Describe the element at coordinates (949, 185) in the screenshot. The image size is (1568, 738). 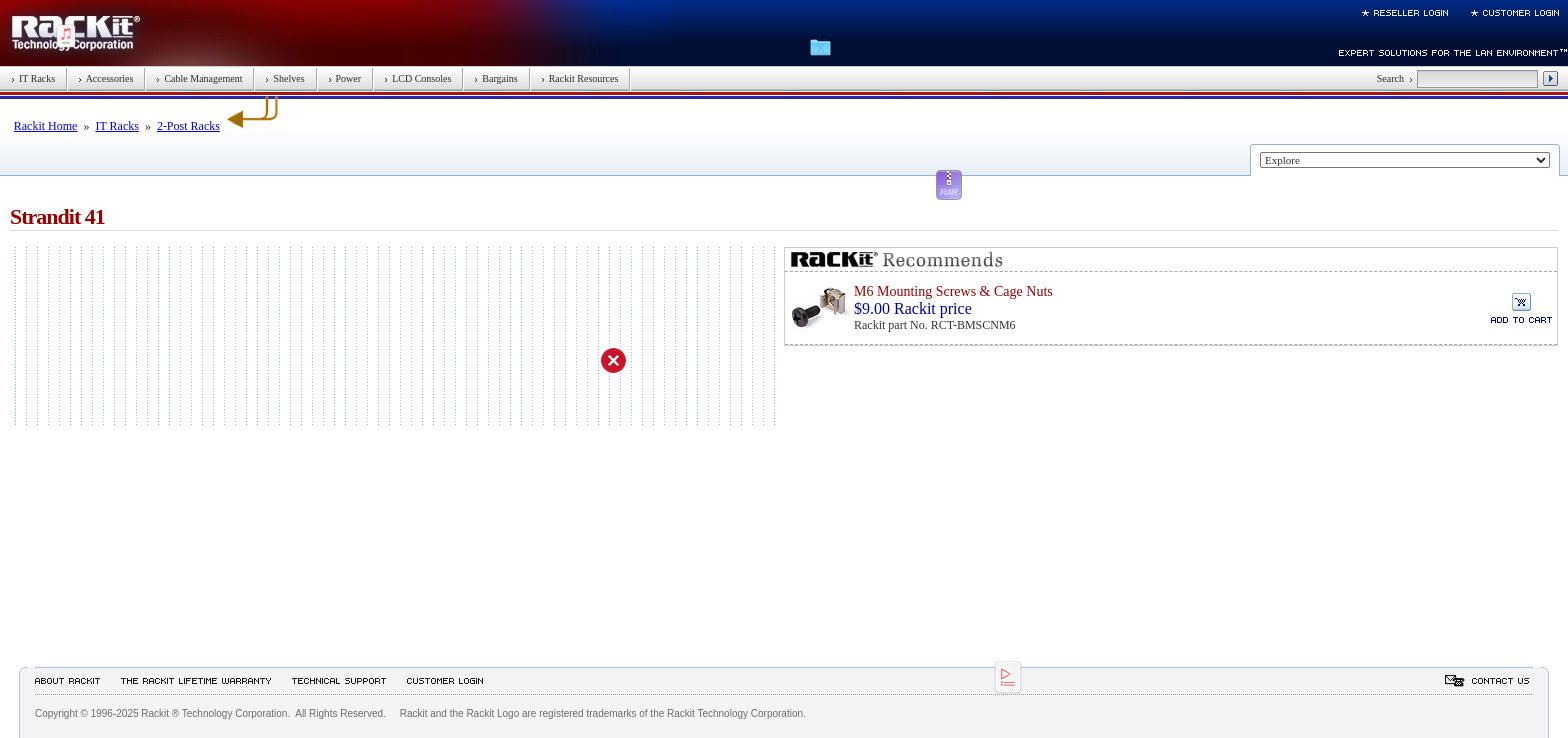
I see `a compressed RAR archive file` at that location.